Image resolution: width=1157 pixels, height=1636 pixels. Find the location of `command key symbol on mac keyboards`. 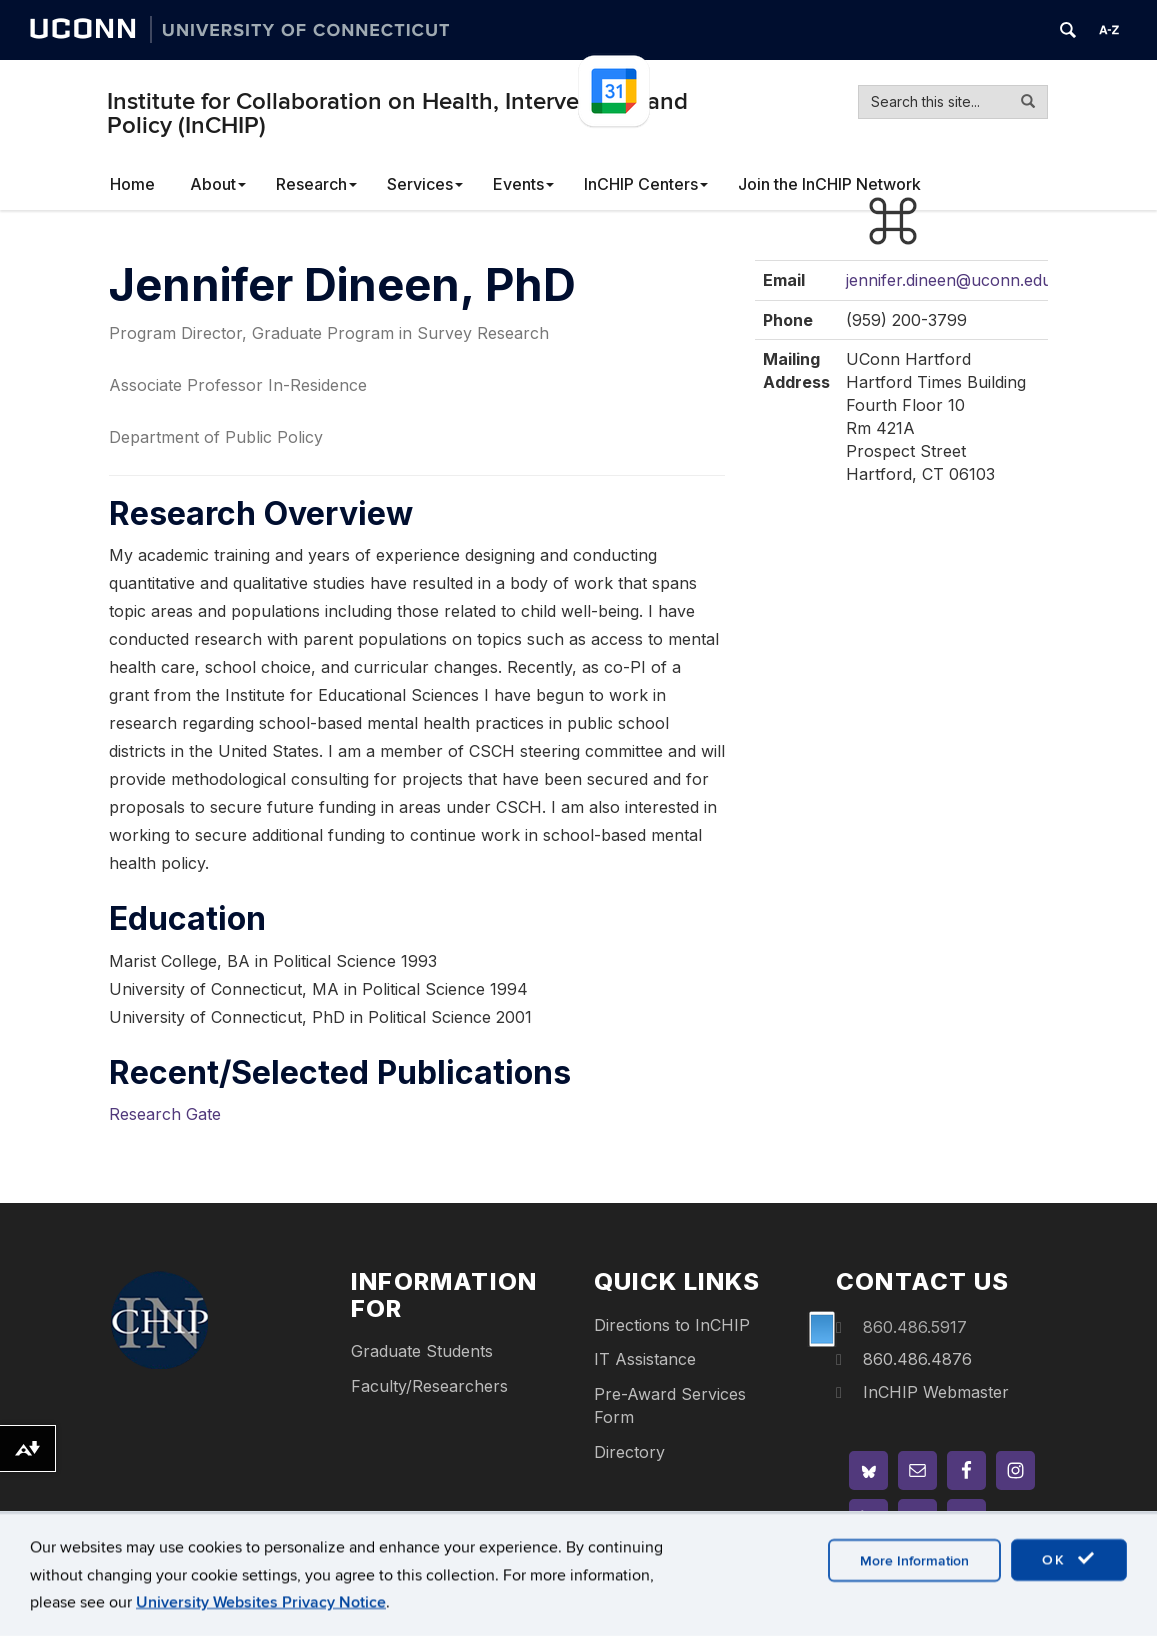

command key symbol on mac keyboards is located at coordinates (893, 221).